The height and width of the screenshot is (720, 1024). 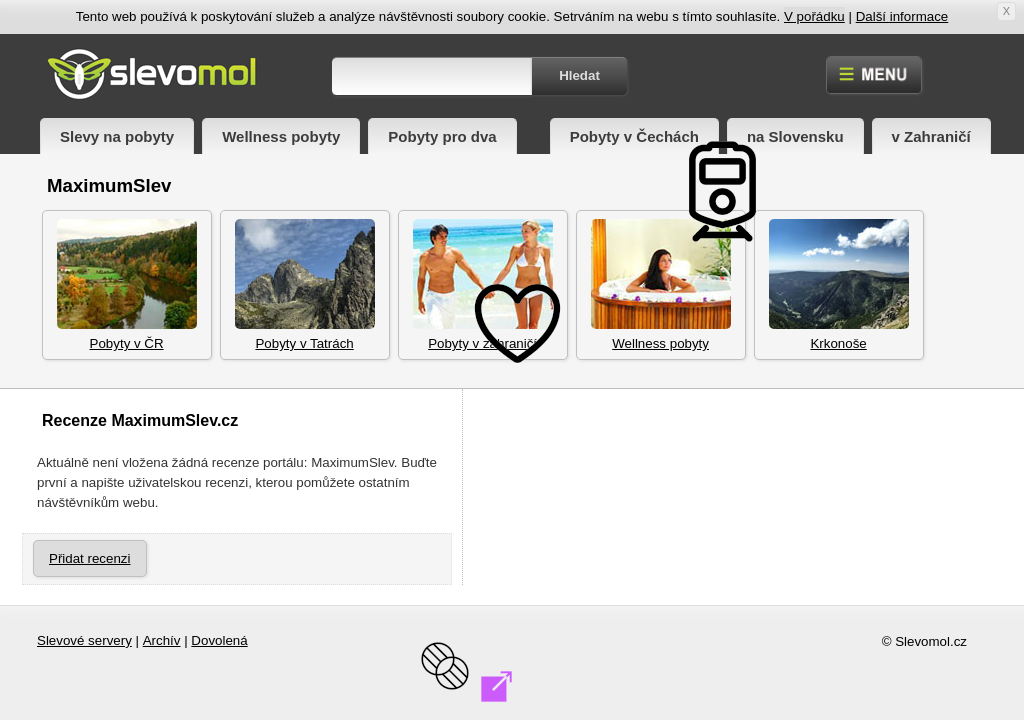 I want to click on exclude overlapping elements from selection, so click(x=445, y=666).